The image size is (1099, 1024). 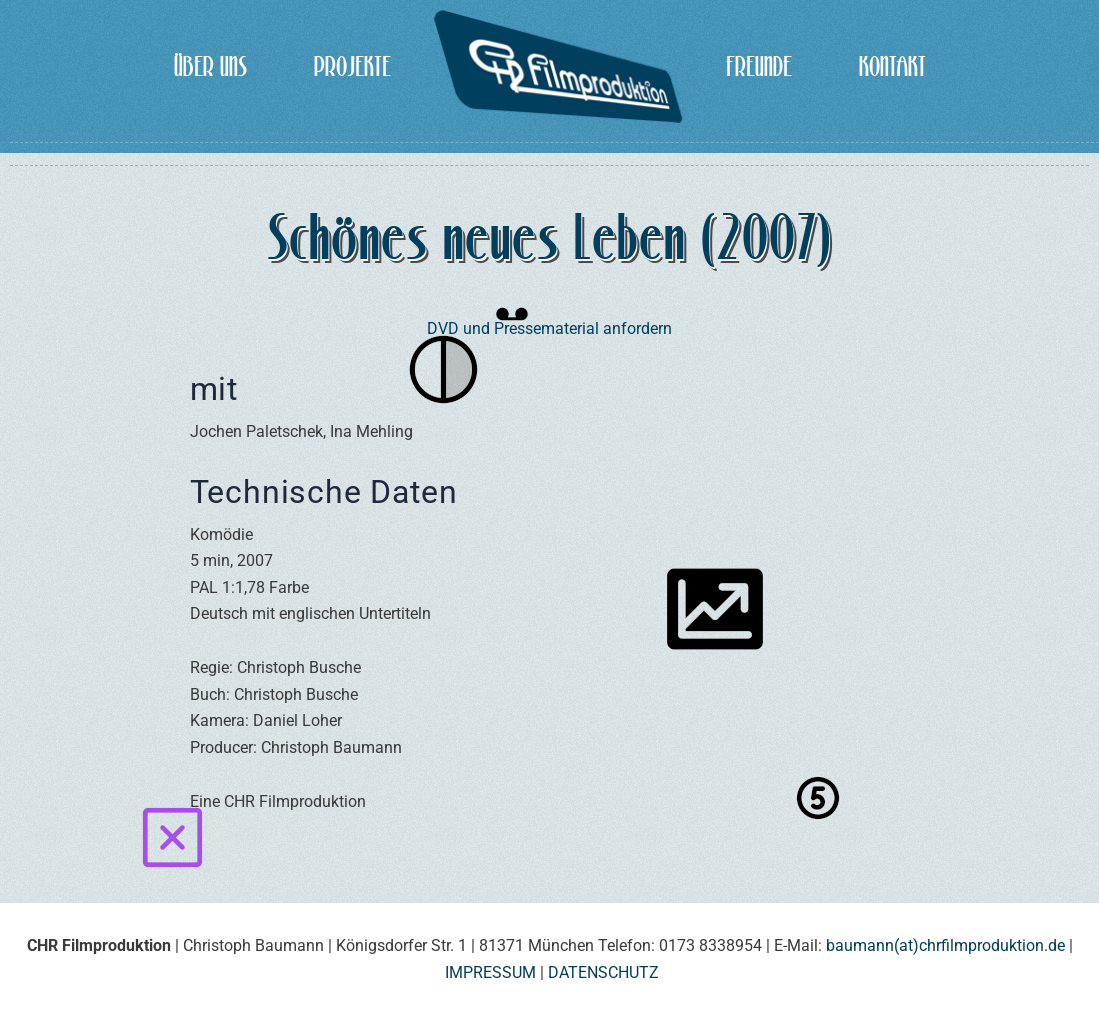 What do you see at coordinates (512, 314) in the screenshot?
I see `indicates active recording in progress` at bounding box center [512, 314].